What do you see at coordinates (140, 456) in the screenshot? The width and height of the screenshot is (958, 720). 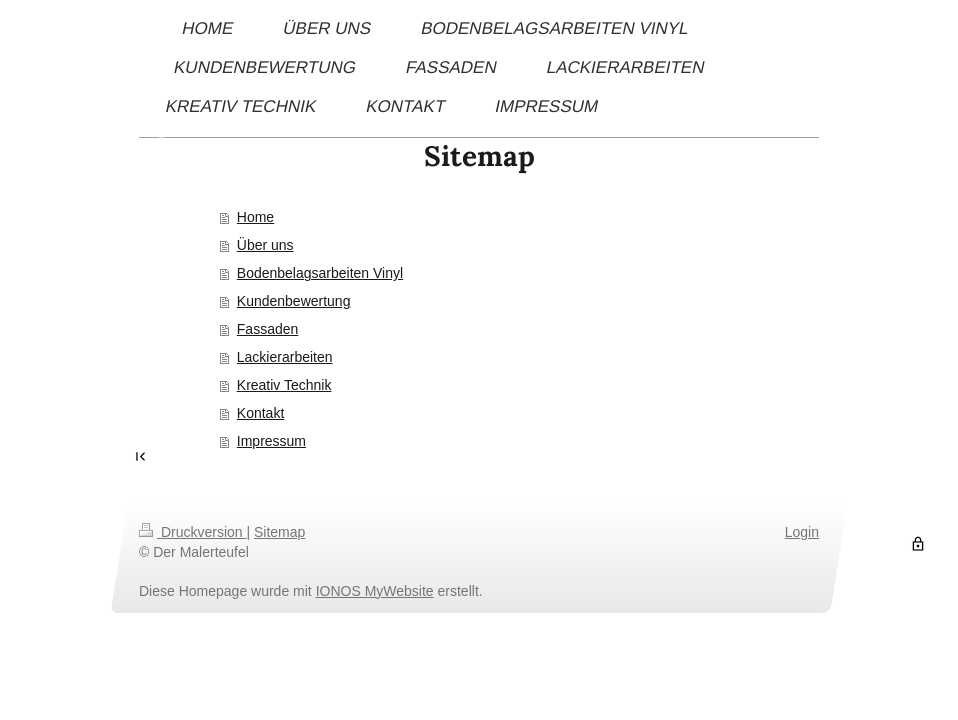 I see `go to first page` at bounding box center [140, 456].